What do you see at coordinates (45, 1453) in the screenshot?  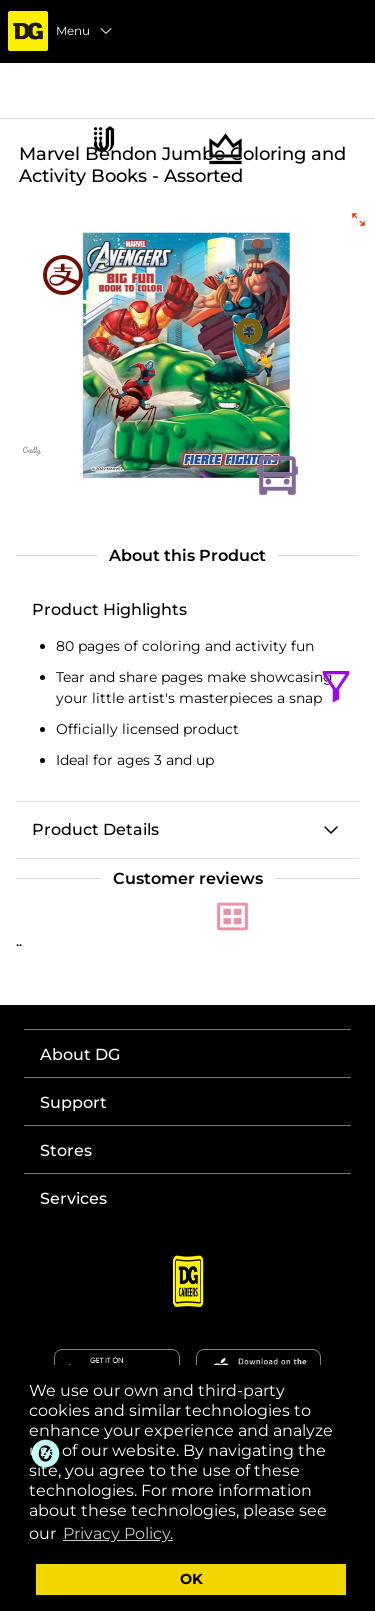 I see `indicates content is in the public domain (CC0 license)` at bounding box center [45, 1453].